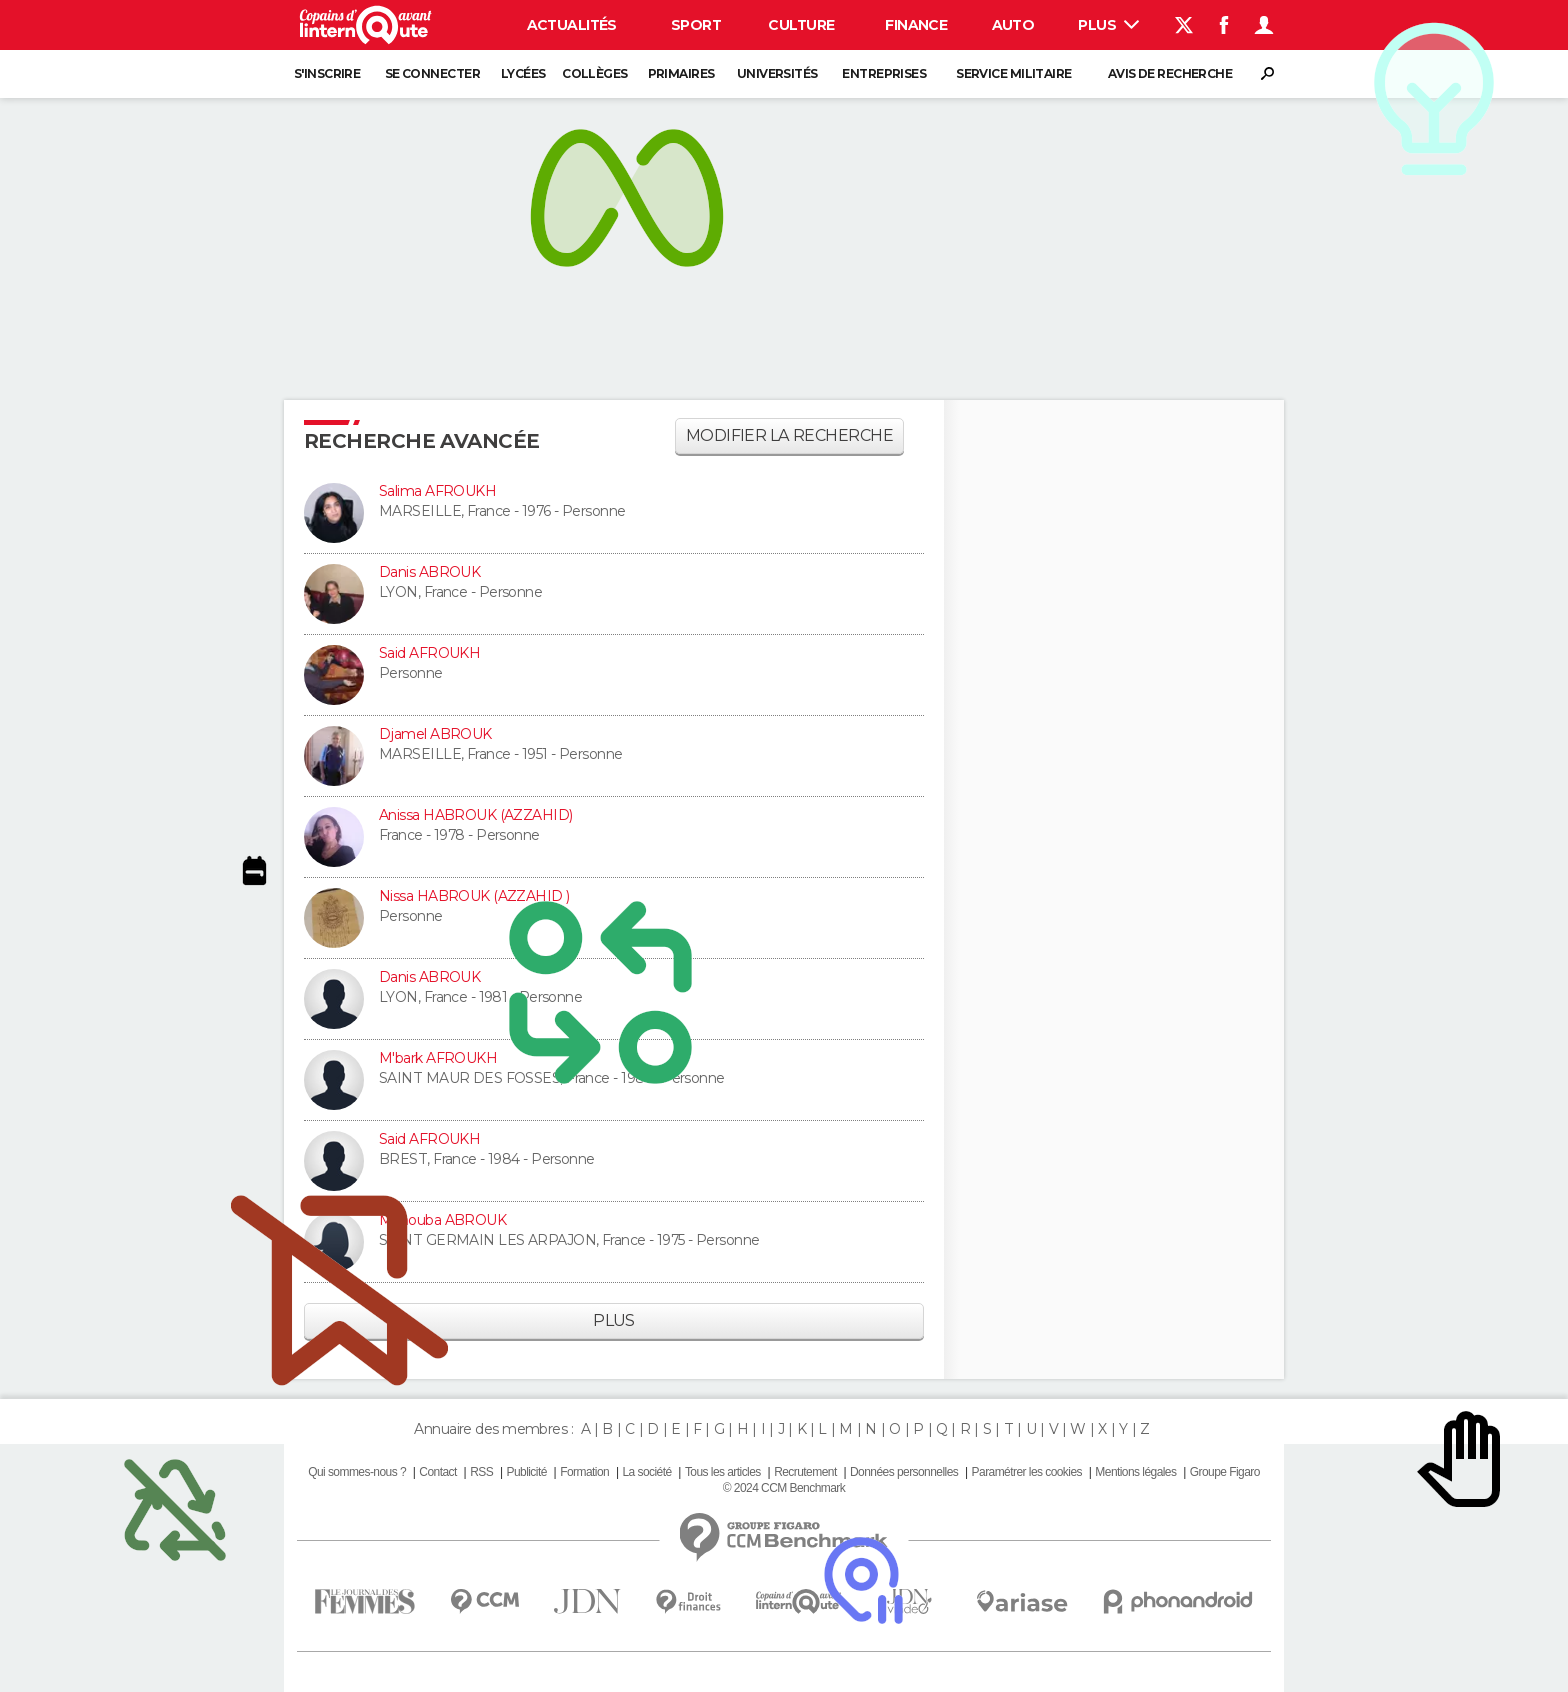  What do you see at coordinates (1460, 1459) in the screenshot?
I see `stop or pause an action` at bounding box center [1460, 1459].